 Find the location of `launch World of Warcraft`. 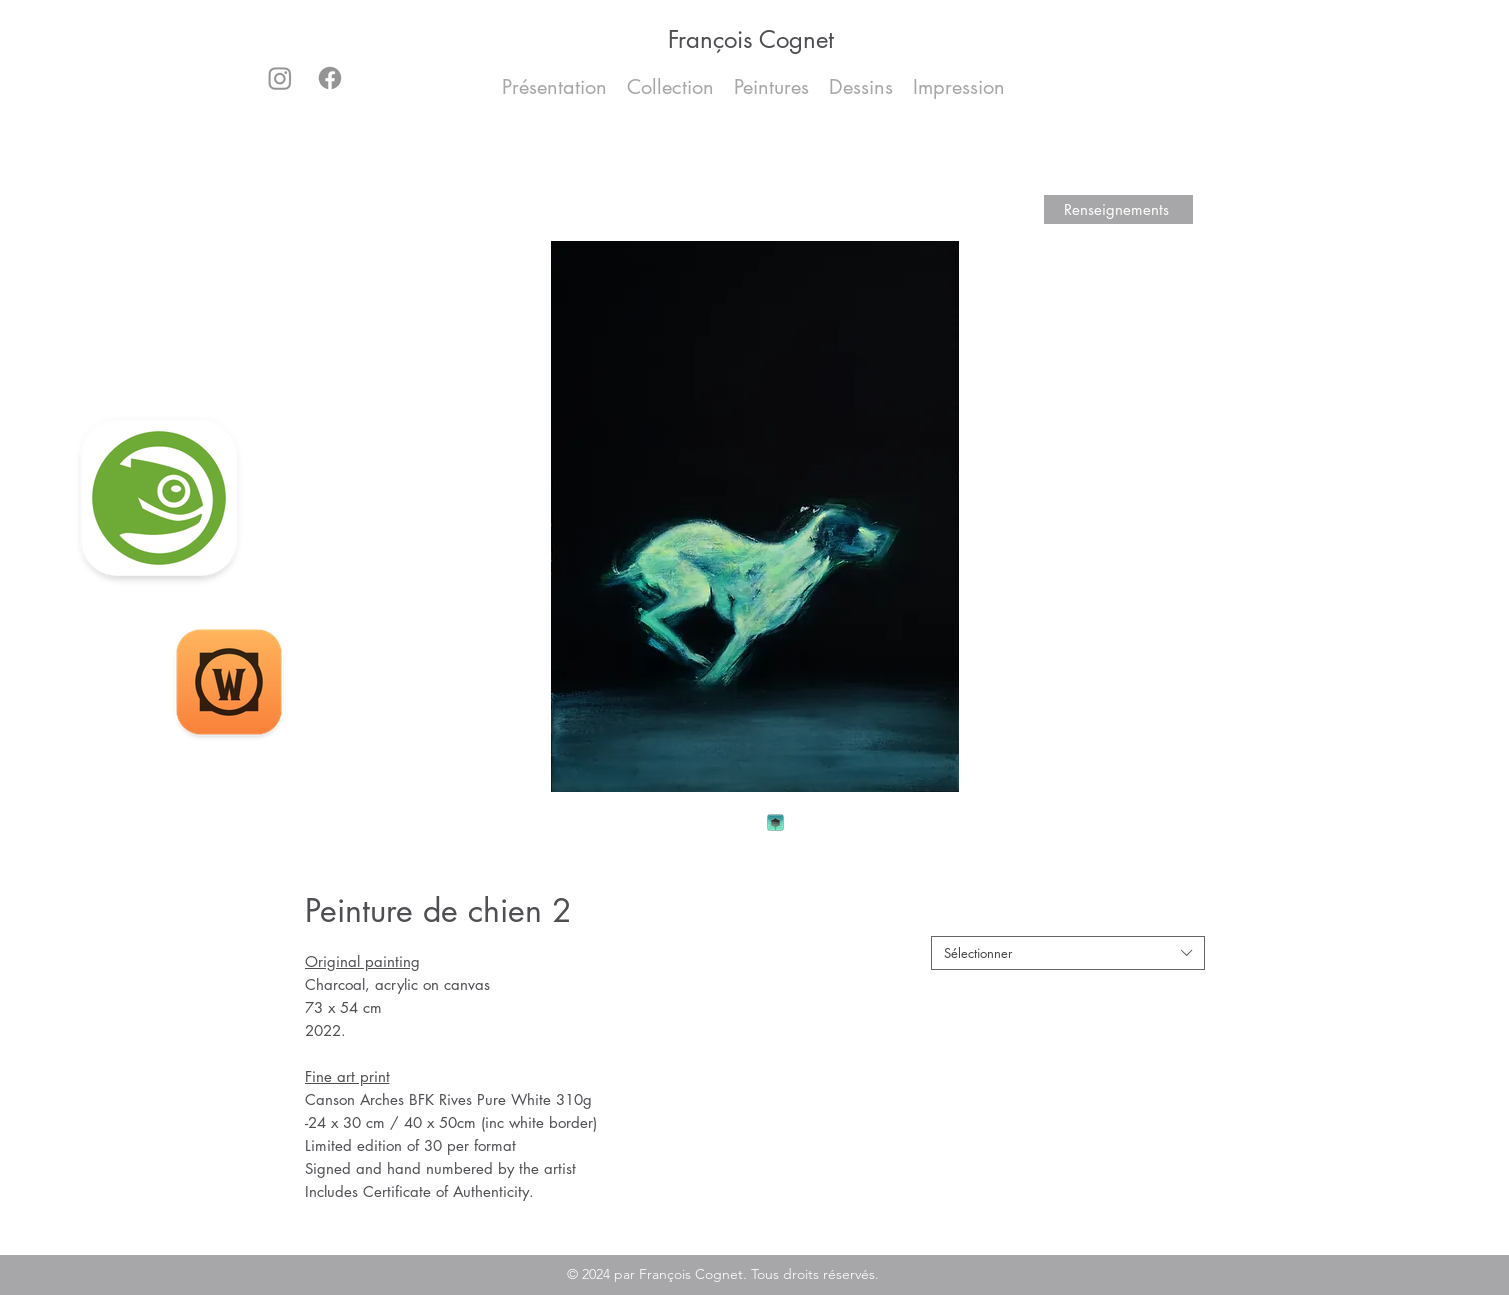

launch World of Warcraft is located at coordinates (229, 682).